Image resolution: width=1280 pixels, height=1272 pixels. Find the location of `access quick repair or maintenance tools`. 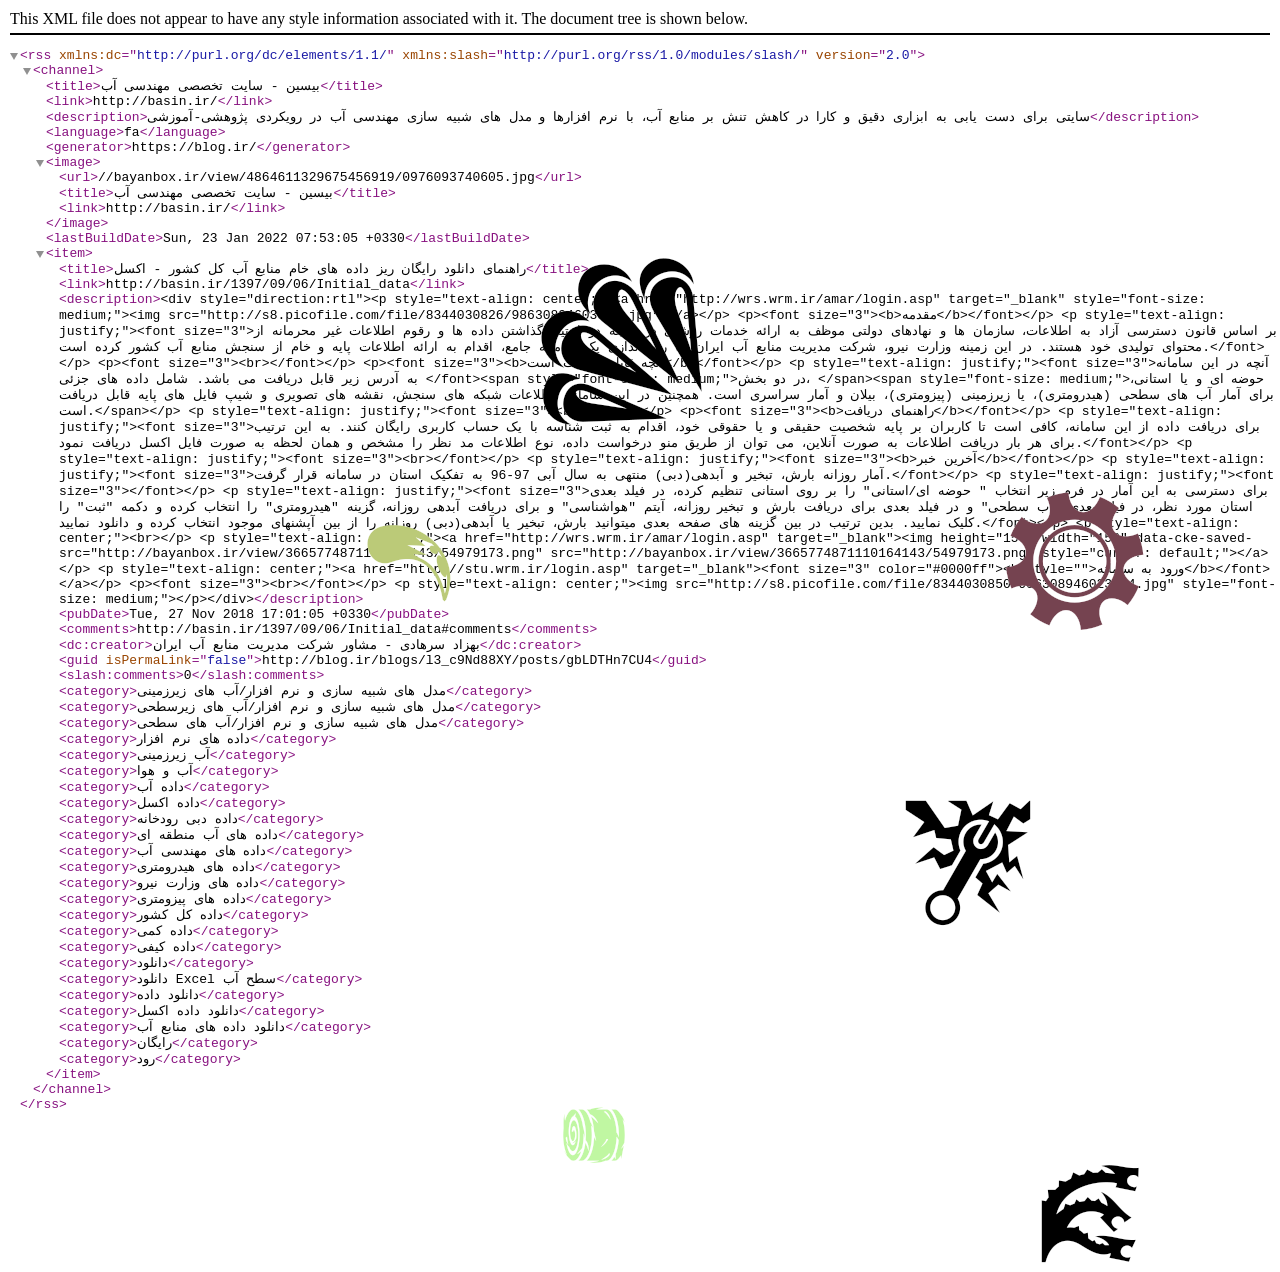

access quick repair or maintenance tools is located at coordinates (968, 863).